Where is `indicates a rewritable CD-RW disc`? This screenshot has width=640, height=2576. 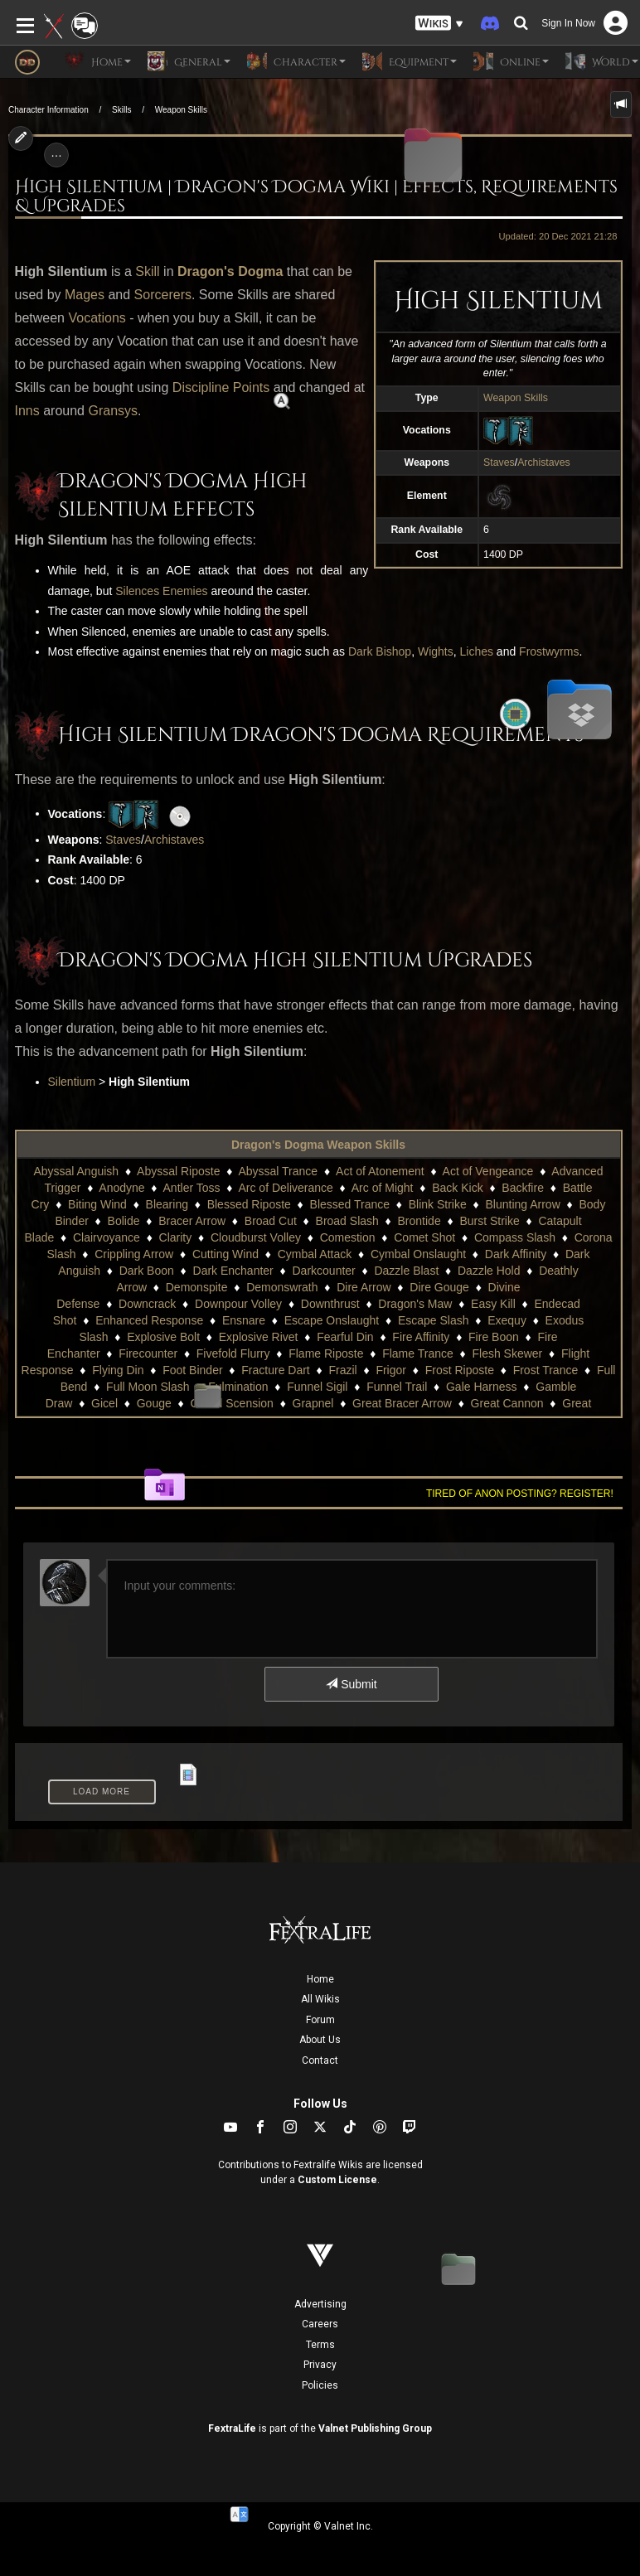
indicates a rewritable CD-RW disc is located at coordinates (180, 816).